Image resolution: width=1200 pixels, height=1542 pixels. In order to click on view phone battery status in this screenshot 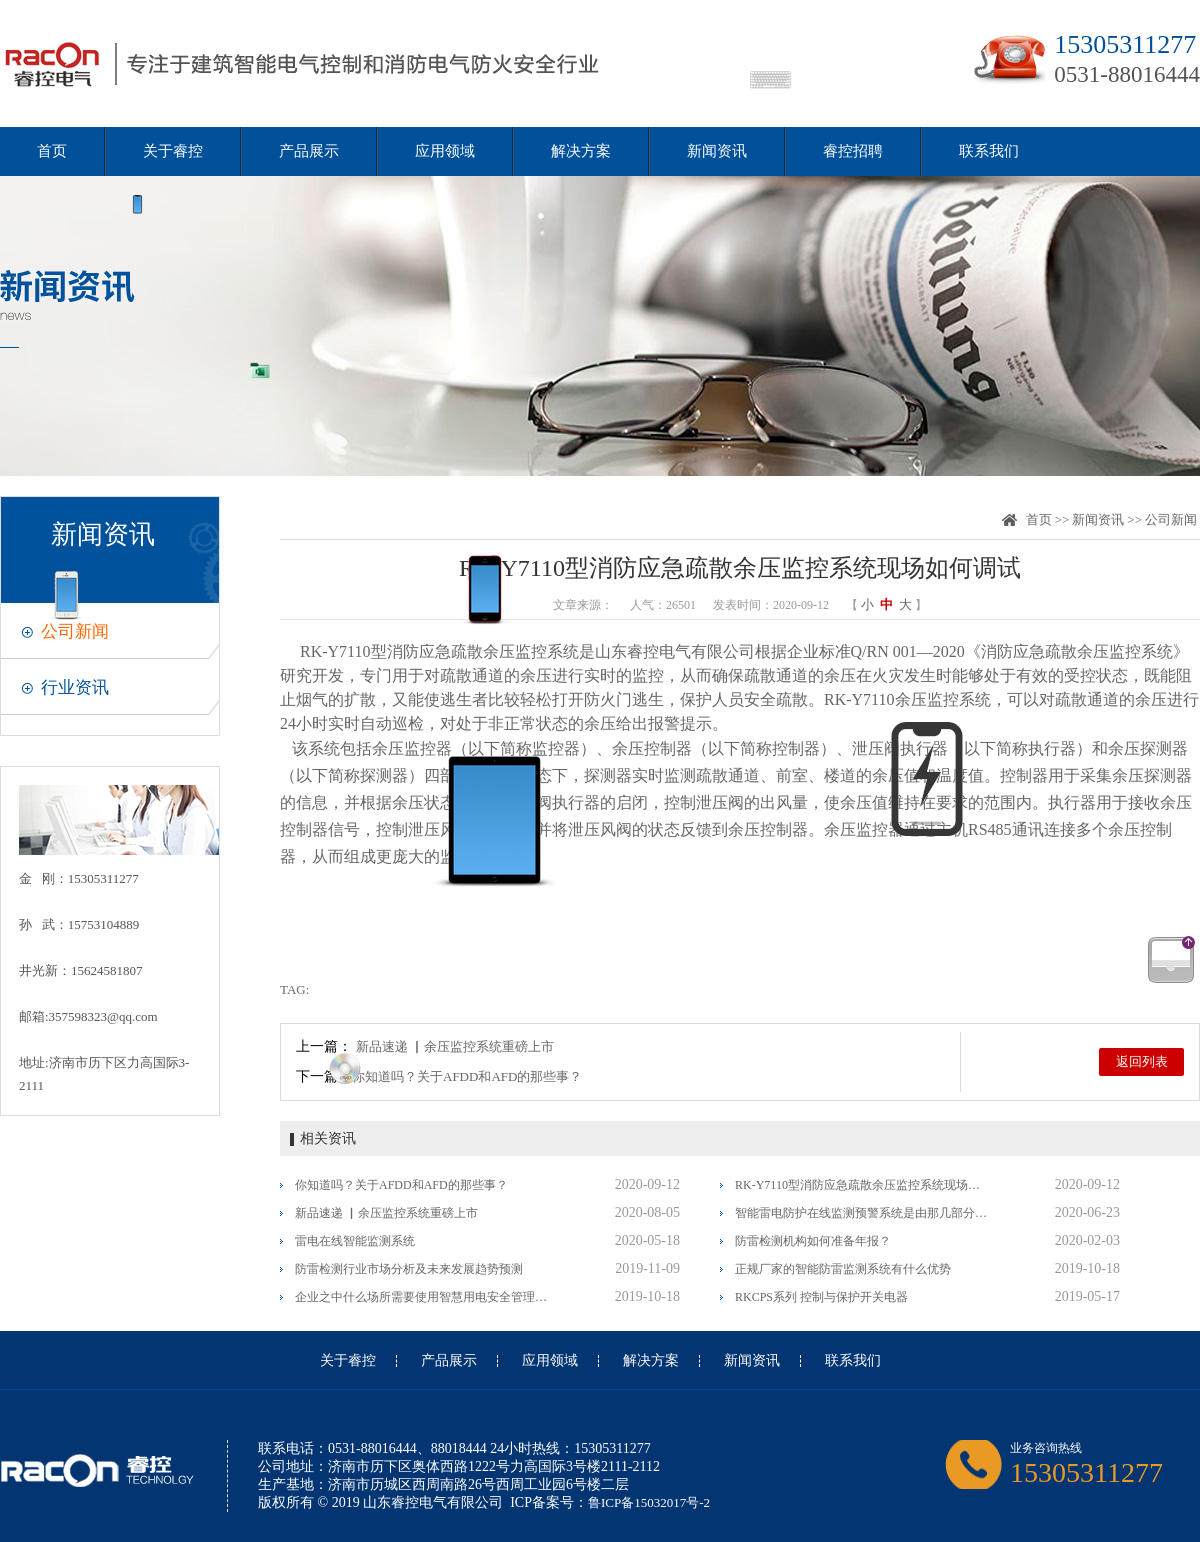, I will do `click(927, 779)`.